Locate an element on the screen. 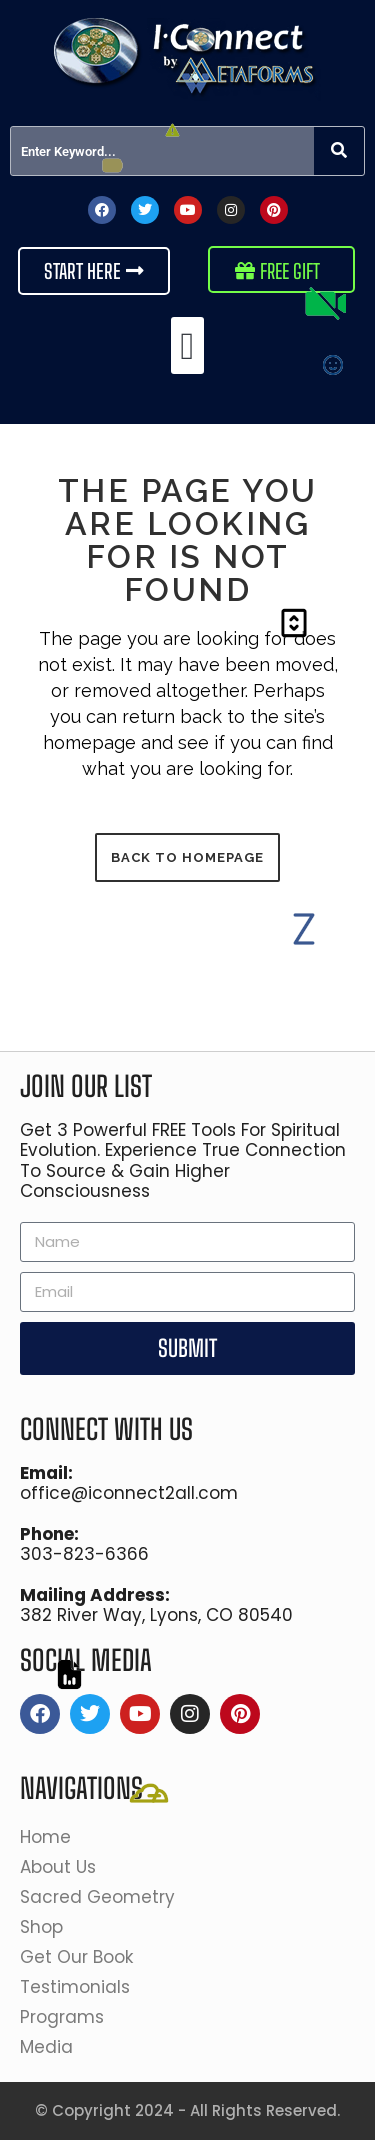 The width and height of the screenshot is (375, 2140). cloudflare services or settings is located at coordinates (149, 1794).